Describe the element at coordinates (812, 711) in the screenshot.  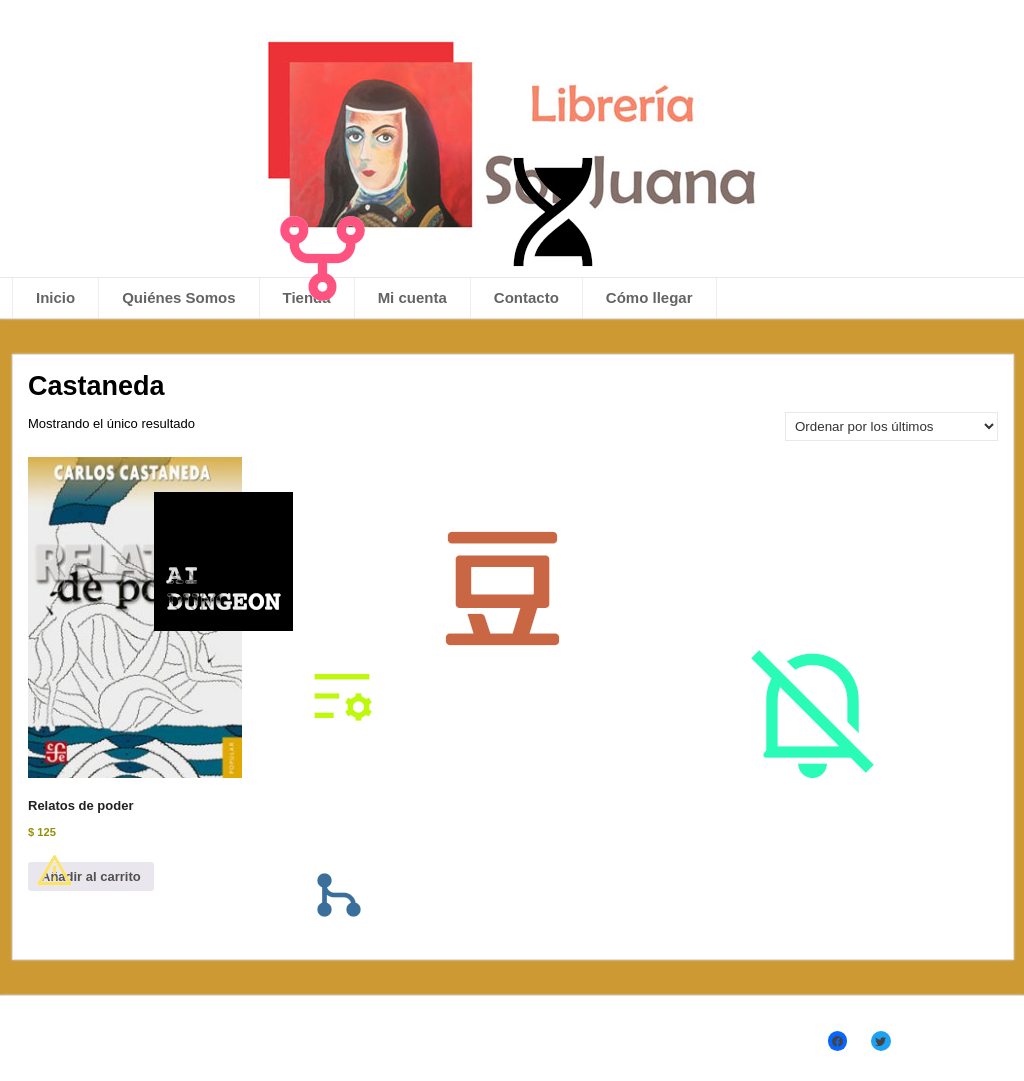
I see `mute notifications` at that location.